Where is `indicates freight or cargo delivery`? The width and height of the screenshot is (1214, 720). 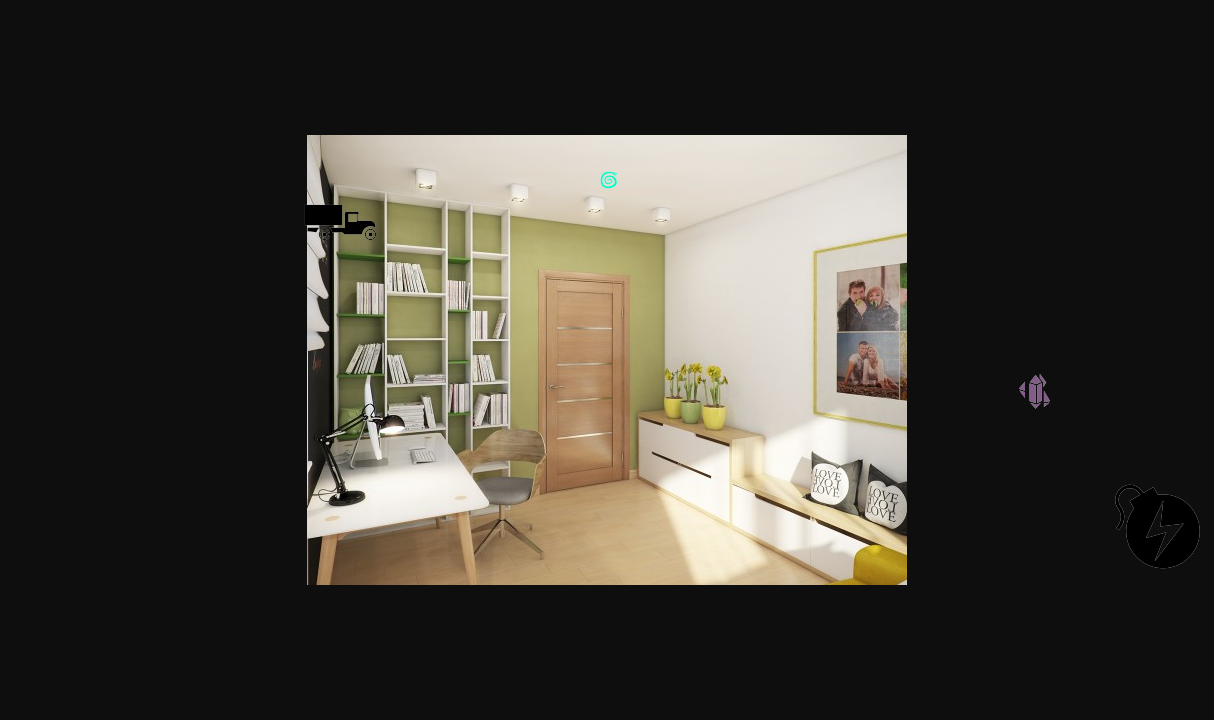
indicates freight or cargo delivery is located at coordinates (340, 222).